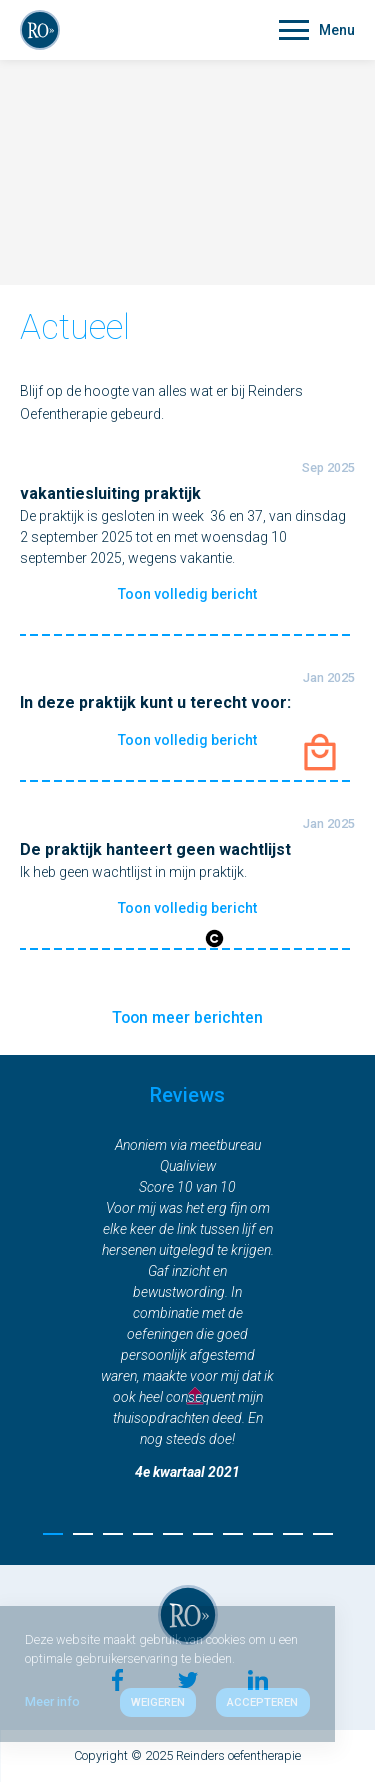 This screenshot has height=1782, width=375. What do you see at coordinates (195, 1396) in the screenshot?
I see `upload a file or document` at bounding box center [195, 1396].